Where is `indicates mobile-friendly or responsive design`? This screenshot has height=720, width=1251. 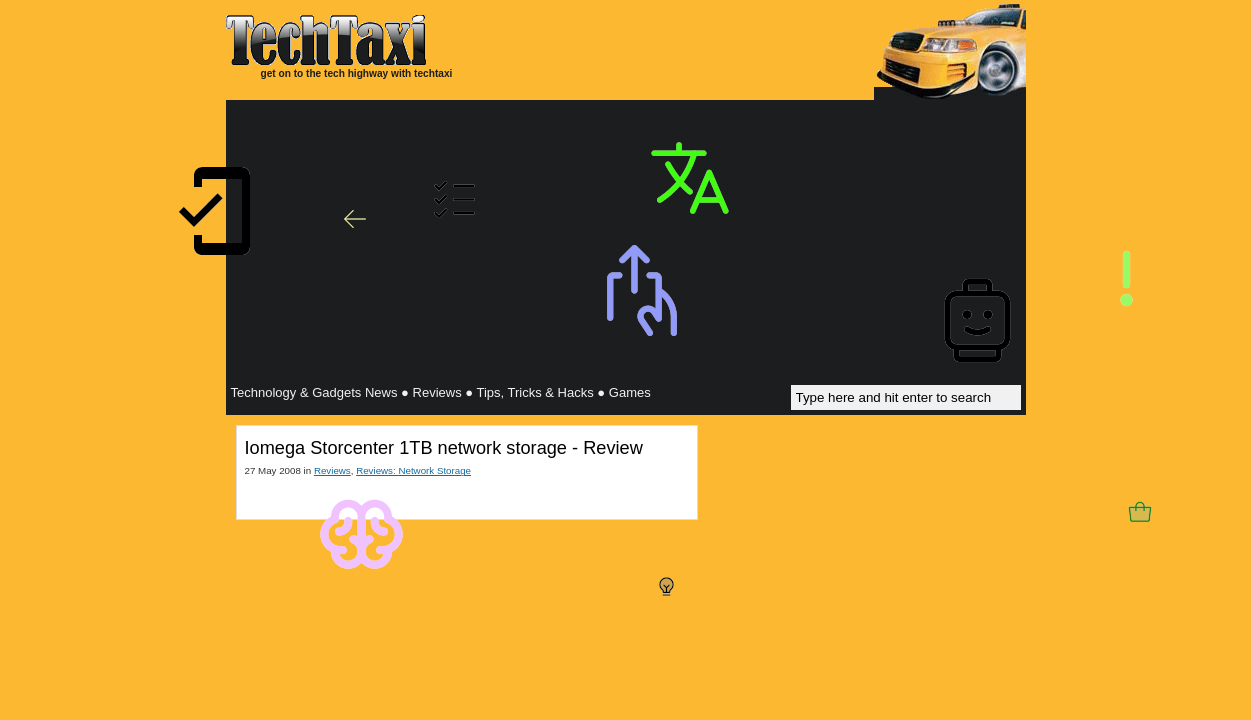
indicates mobile-friendly or responsive design is located at coordinates (214, 211).